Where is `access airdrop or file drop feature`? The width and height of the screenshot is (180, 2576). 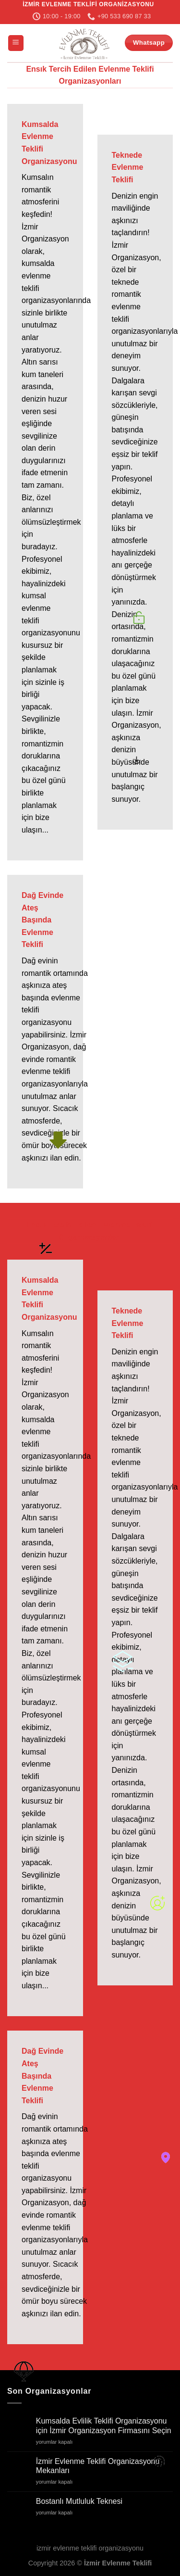
access airdrop or file drop feature is located at coordinates (24, 2372).